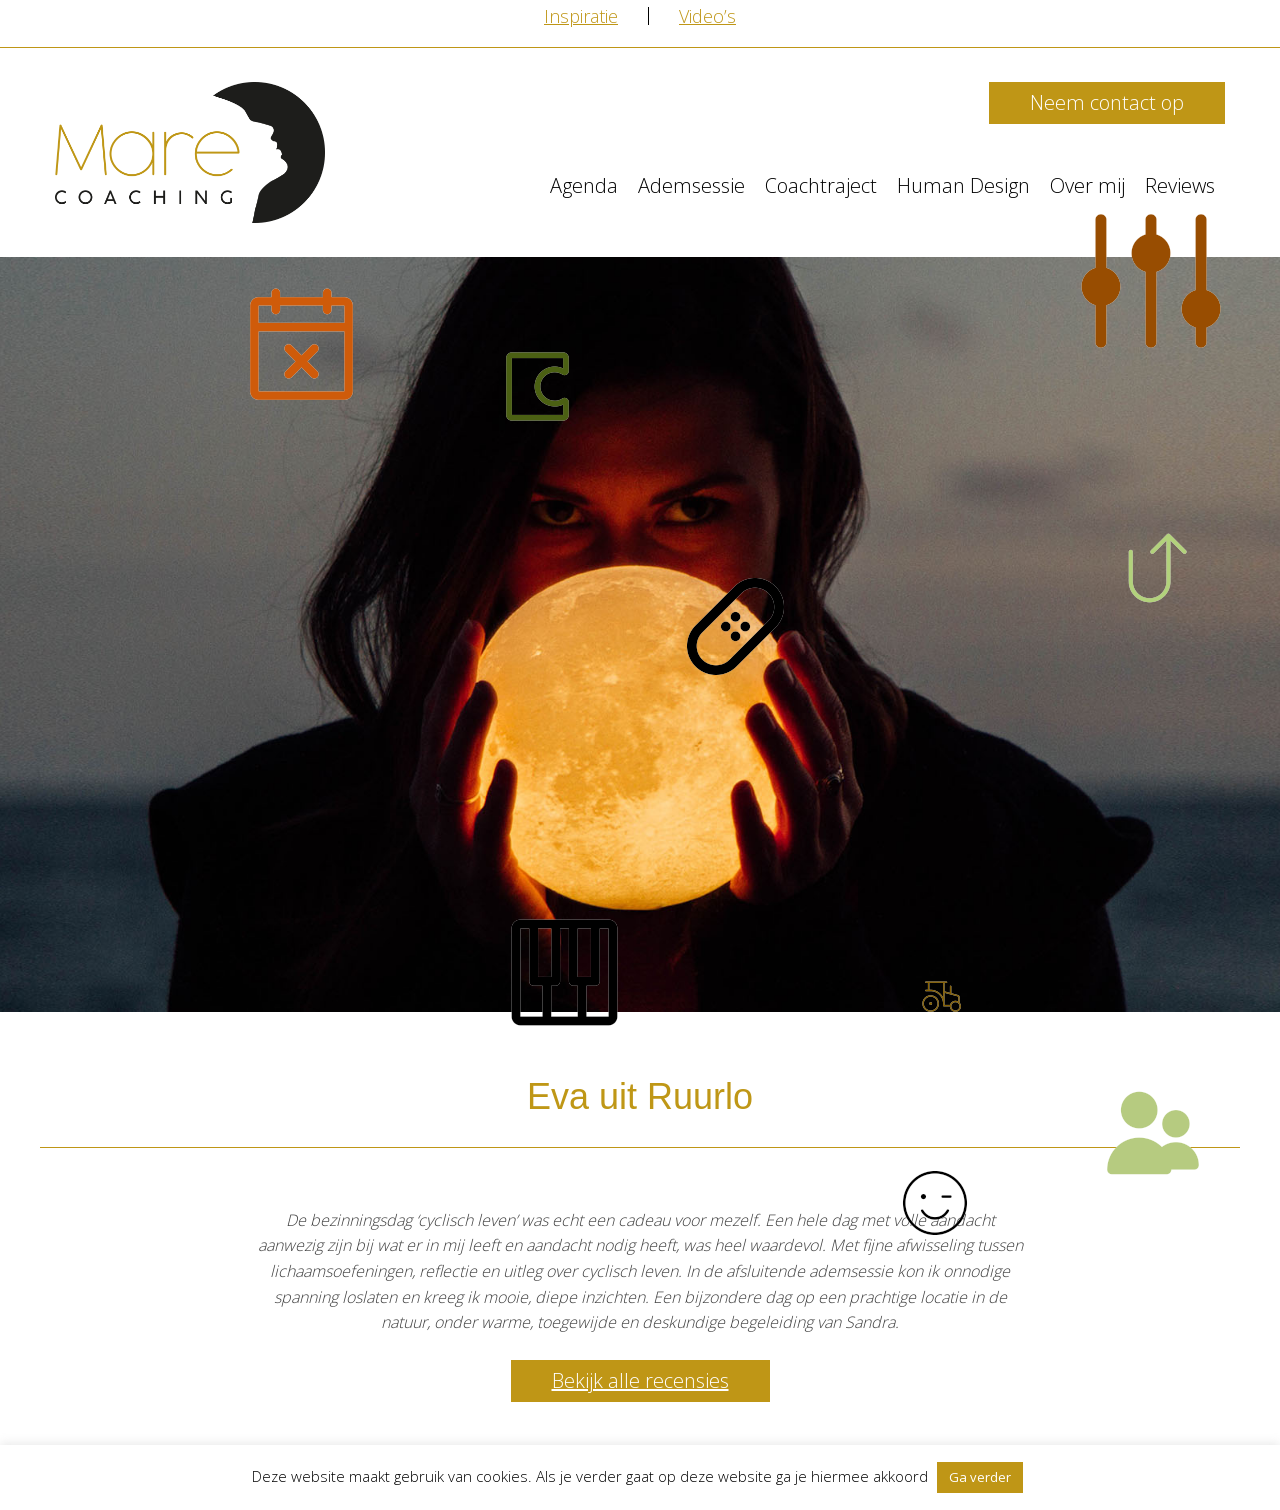 The width and height of the screenshot is (1280, 1510). Describe the element at coordinates (1151, 281) in the screenshot. I see `adjust settings or preferences` at that location.